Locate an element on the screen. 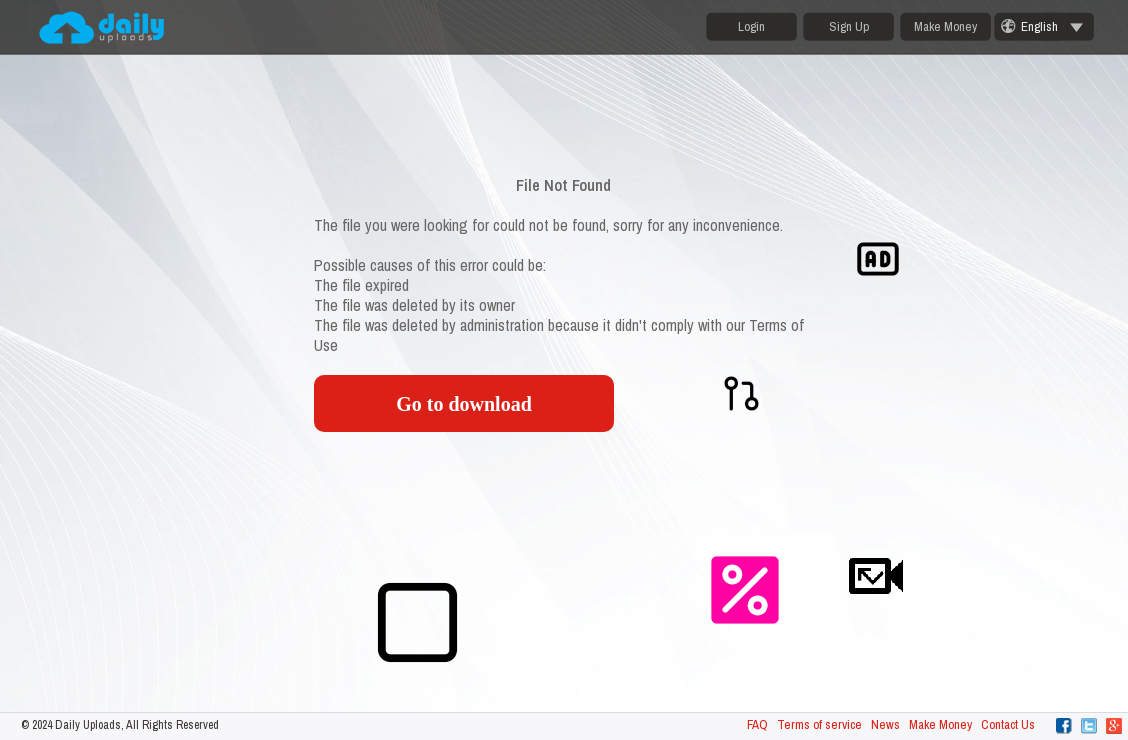 This screenshot has width=1128, height=740. indicates a missed video call is located at coordinates (876, 576).